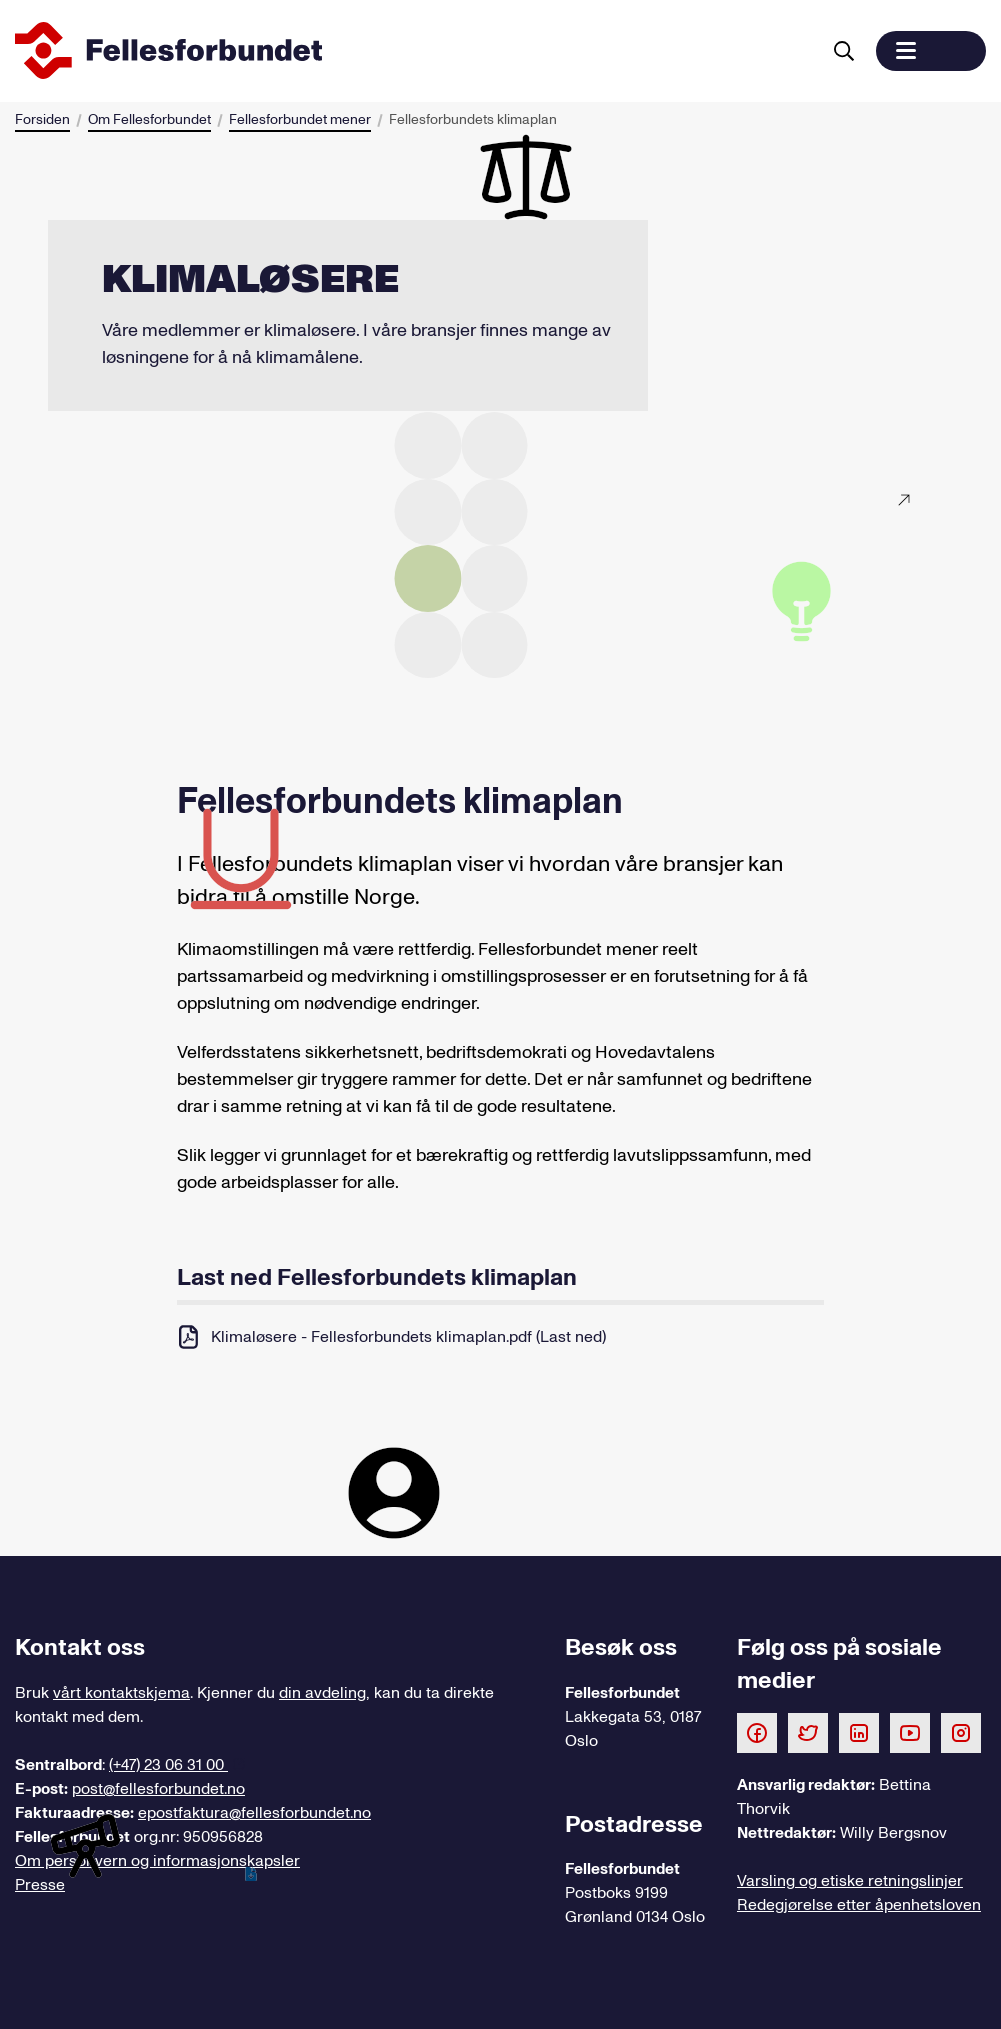 This screenshot has height=2029, width=1001. Describe the element at coordinates (251, 1874) in the screenshot. I see `download a document or file` at that location.